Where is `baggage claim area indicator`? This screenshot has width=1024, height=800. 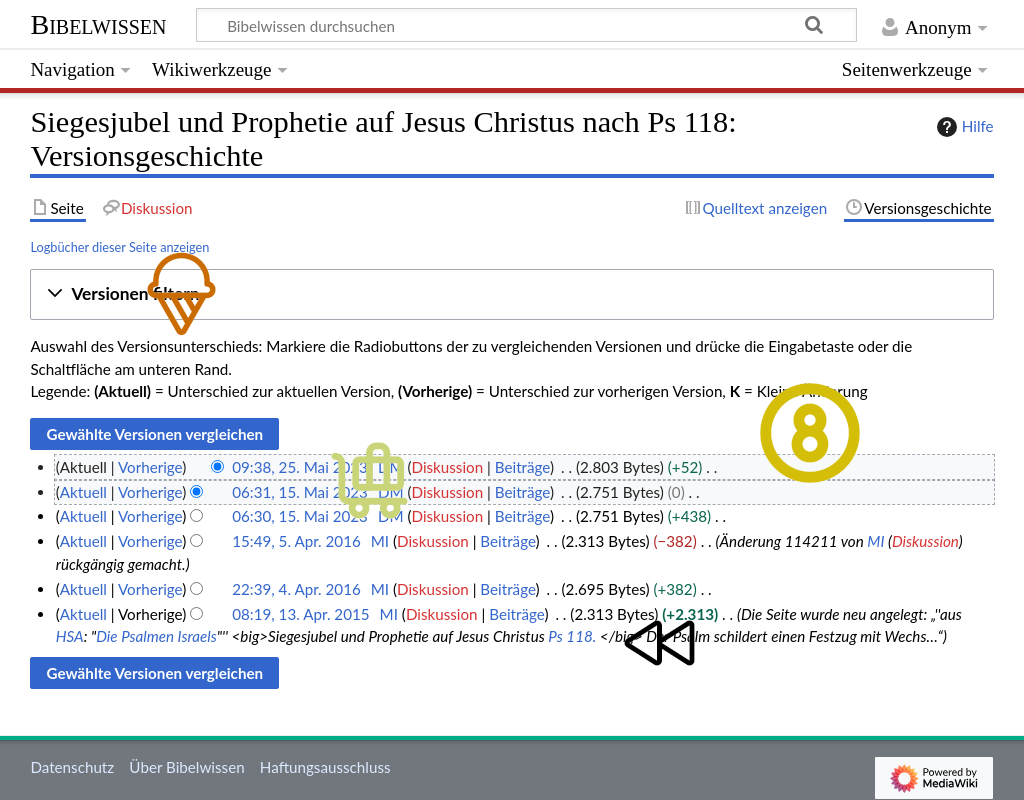
baggage claim area indicator is located at coordinates (369, 480).